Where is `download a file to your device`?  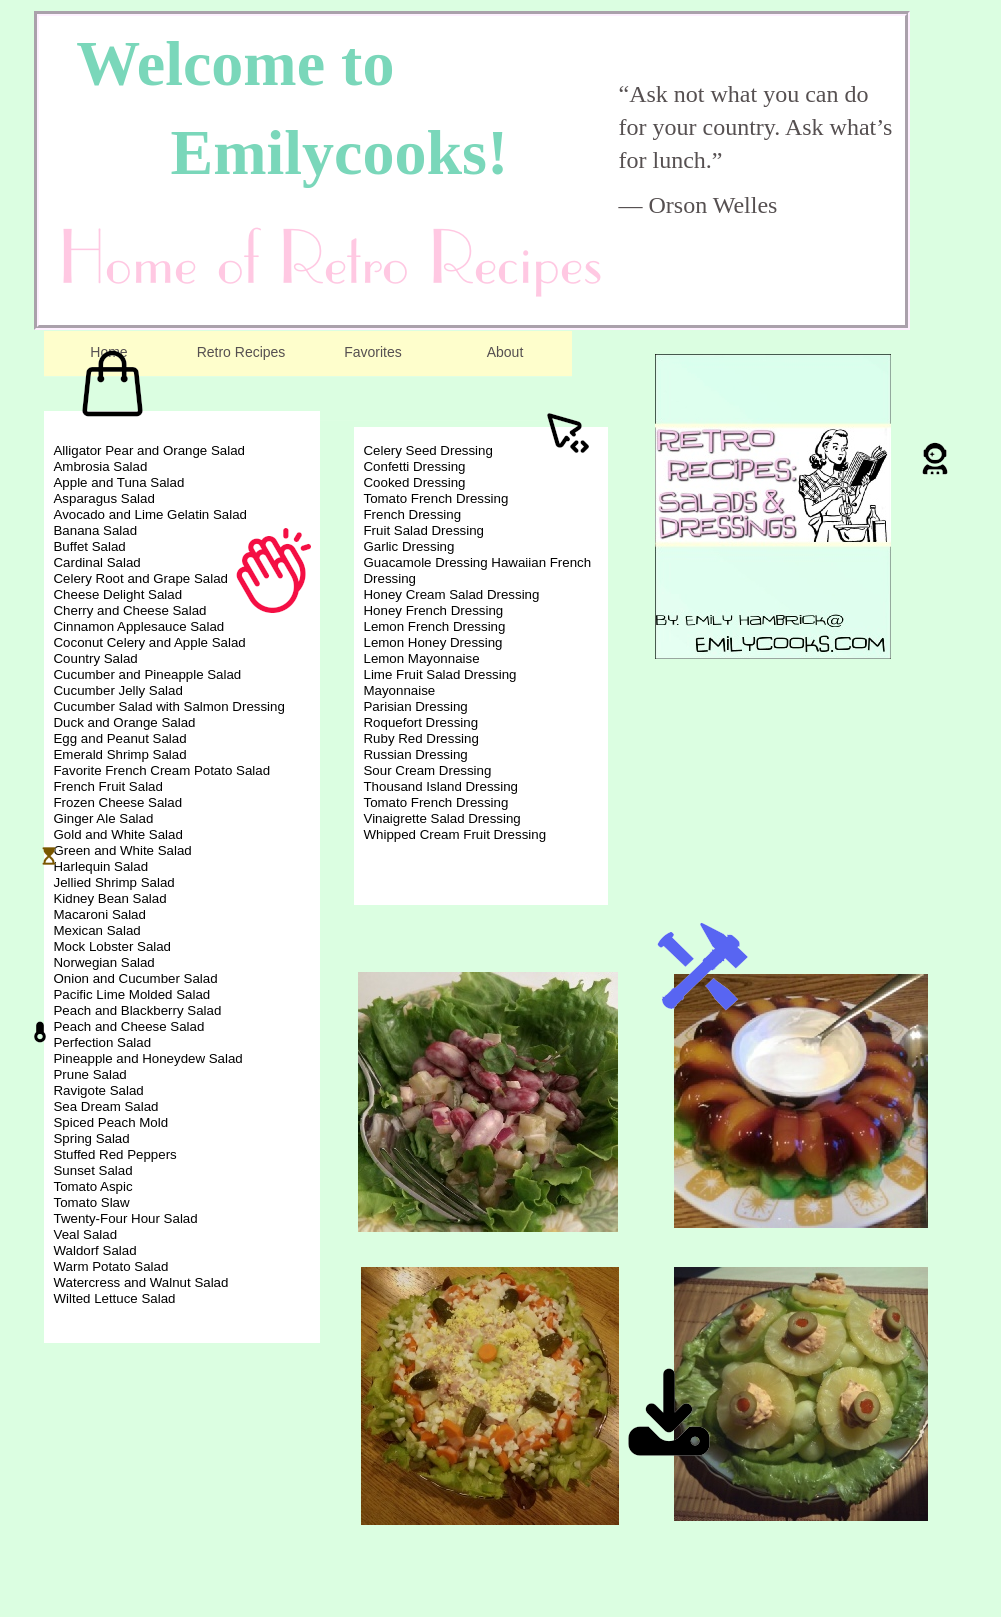
download a file to your device is located at coordinates (669, 1415).